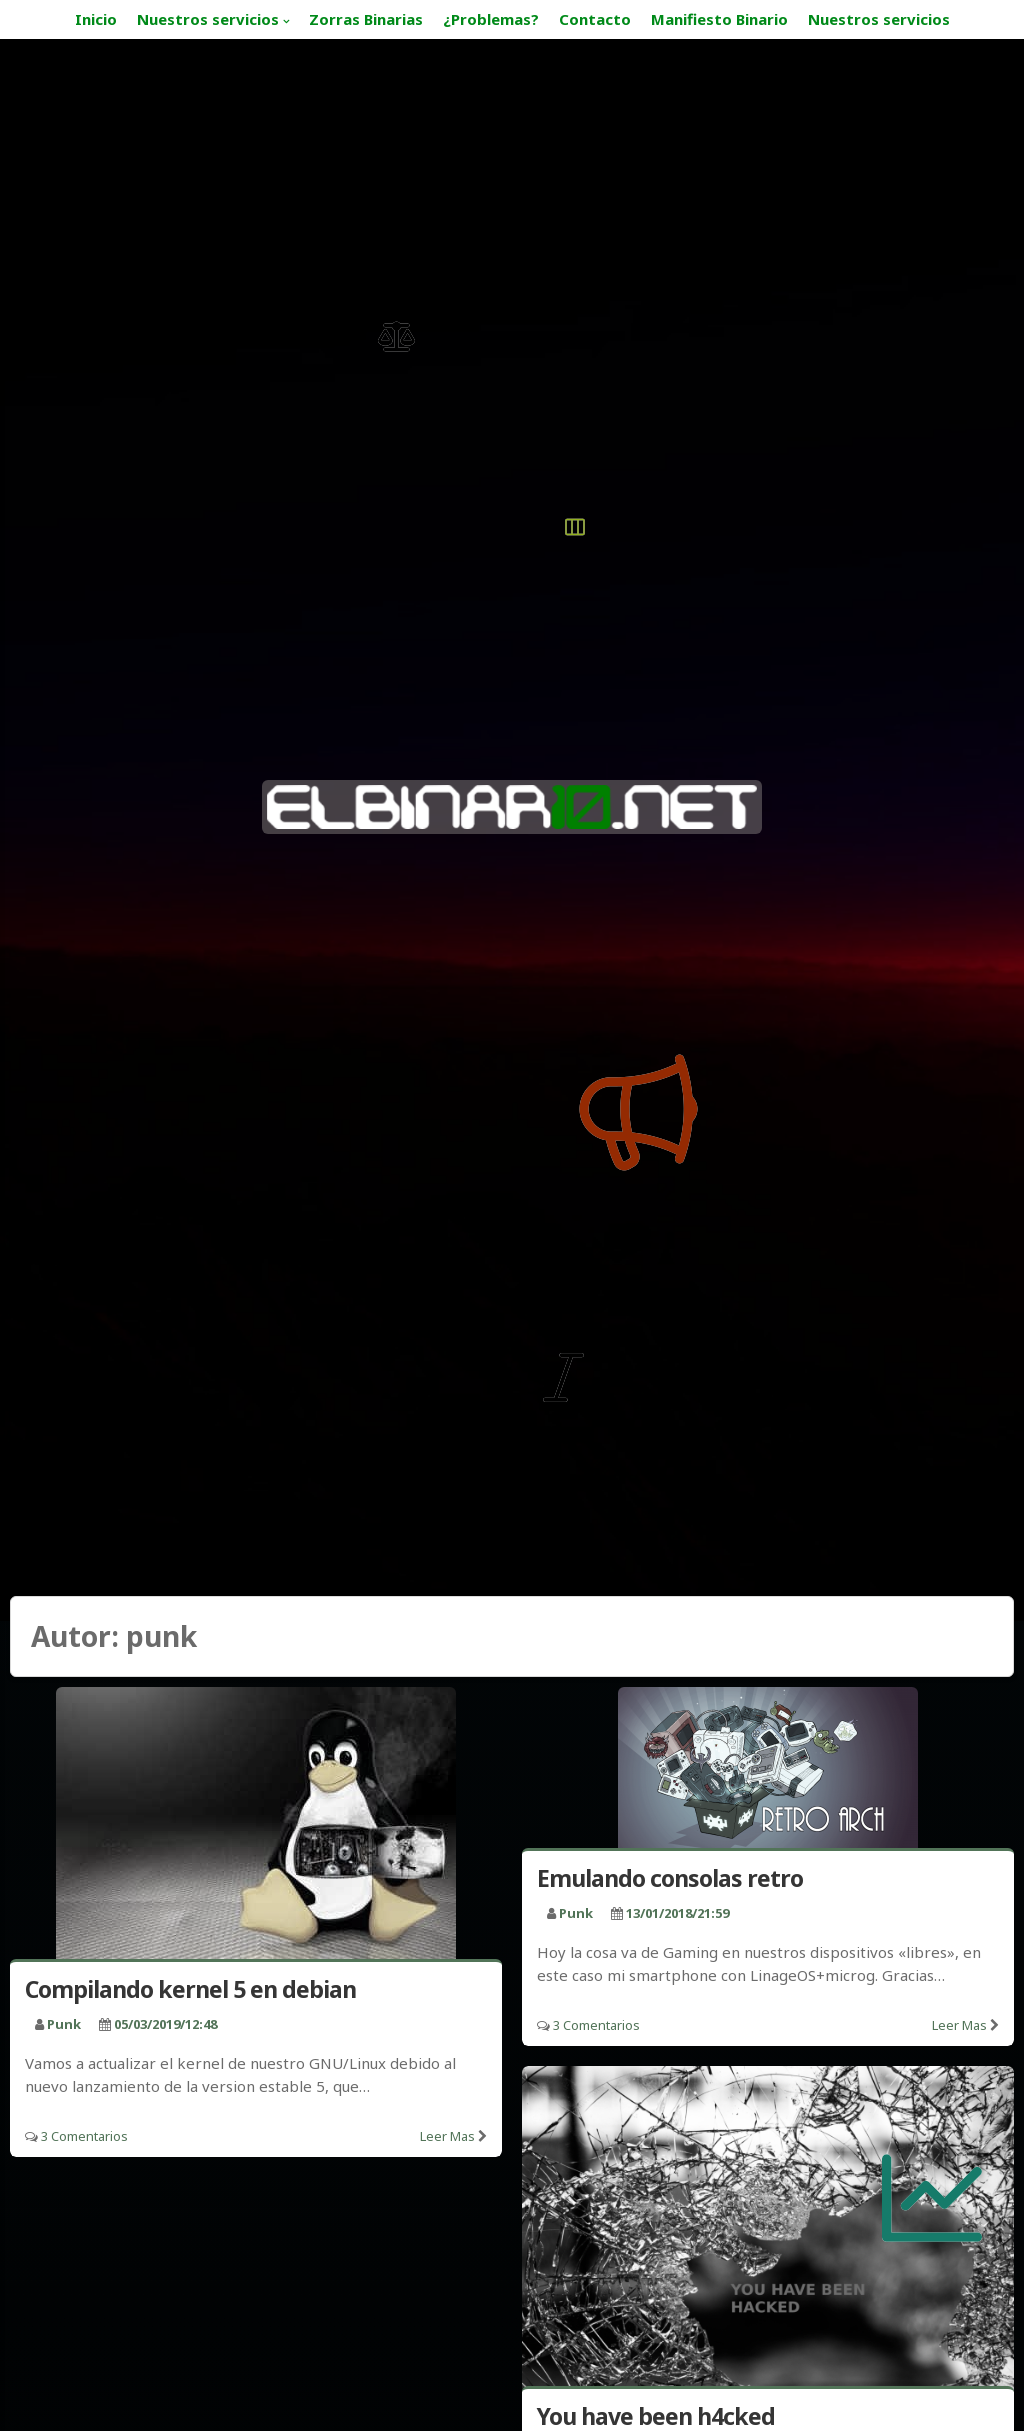 The height and width of the screenshot is (2431, 1024). I want to click on switch to column view layout, so click(575, 527).